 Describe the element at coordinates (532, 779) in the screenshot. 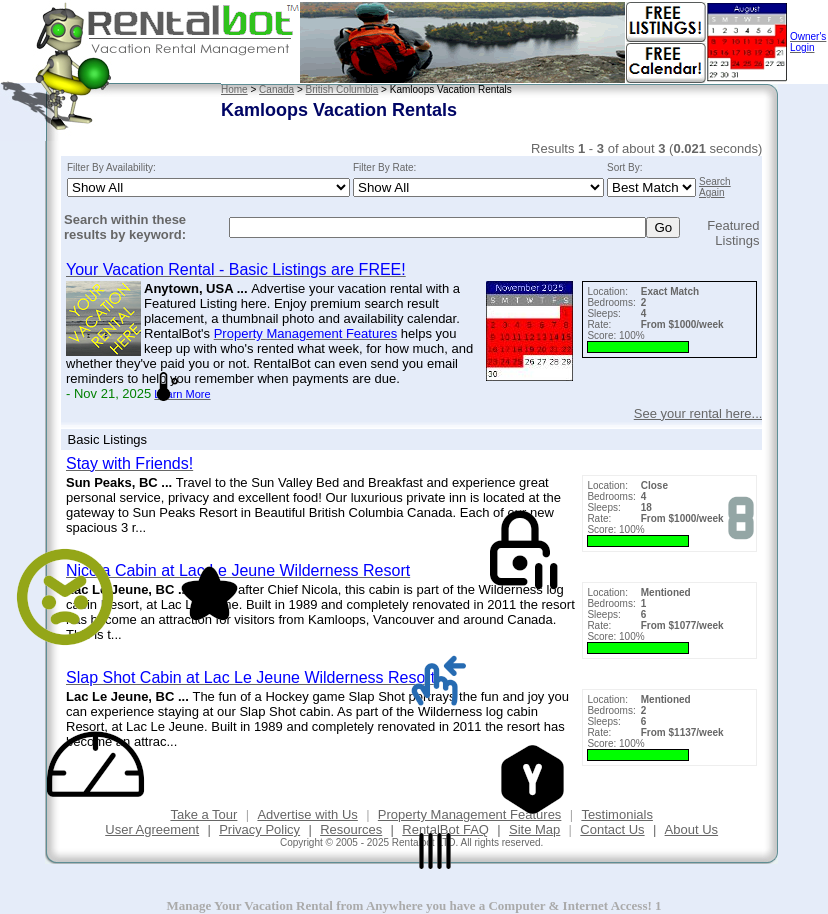

I see `indicates a Y Combinator or YC-related feature` at that location.